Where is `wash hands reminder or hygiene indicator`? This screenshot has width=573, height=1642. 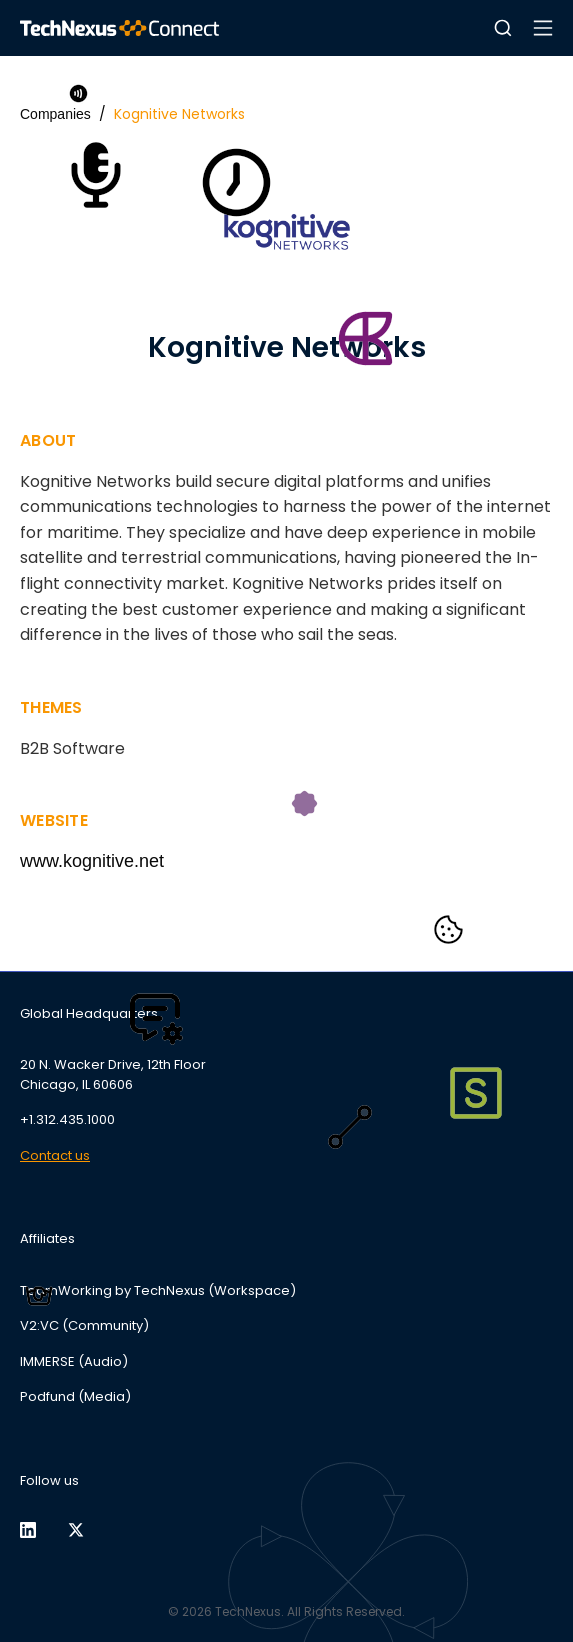
wash hands reminder or hygiene indicator is located at coordinates (39, 1296).